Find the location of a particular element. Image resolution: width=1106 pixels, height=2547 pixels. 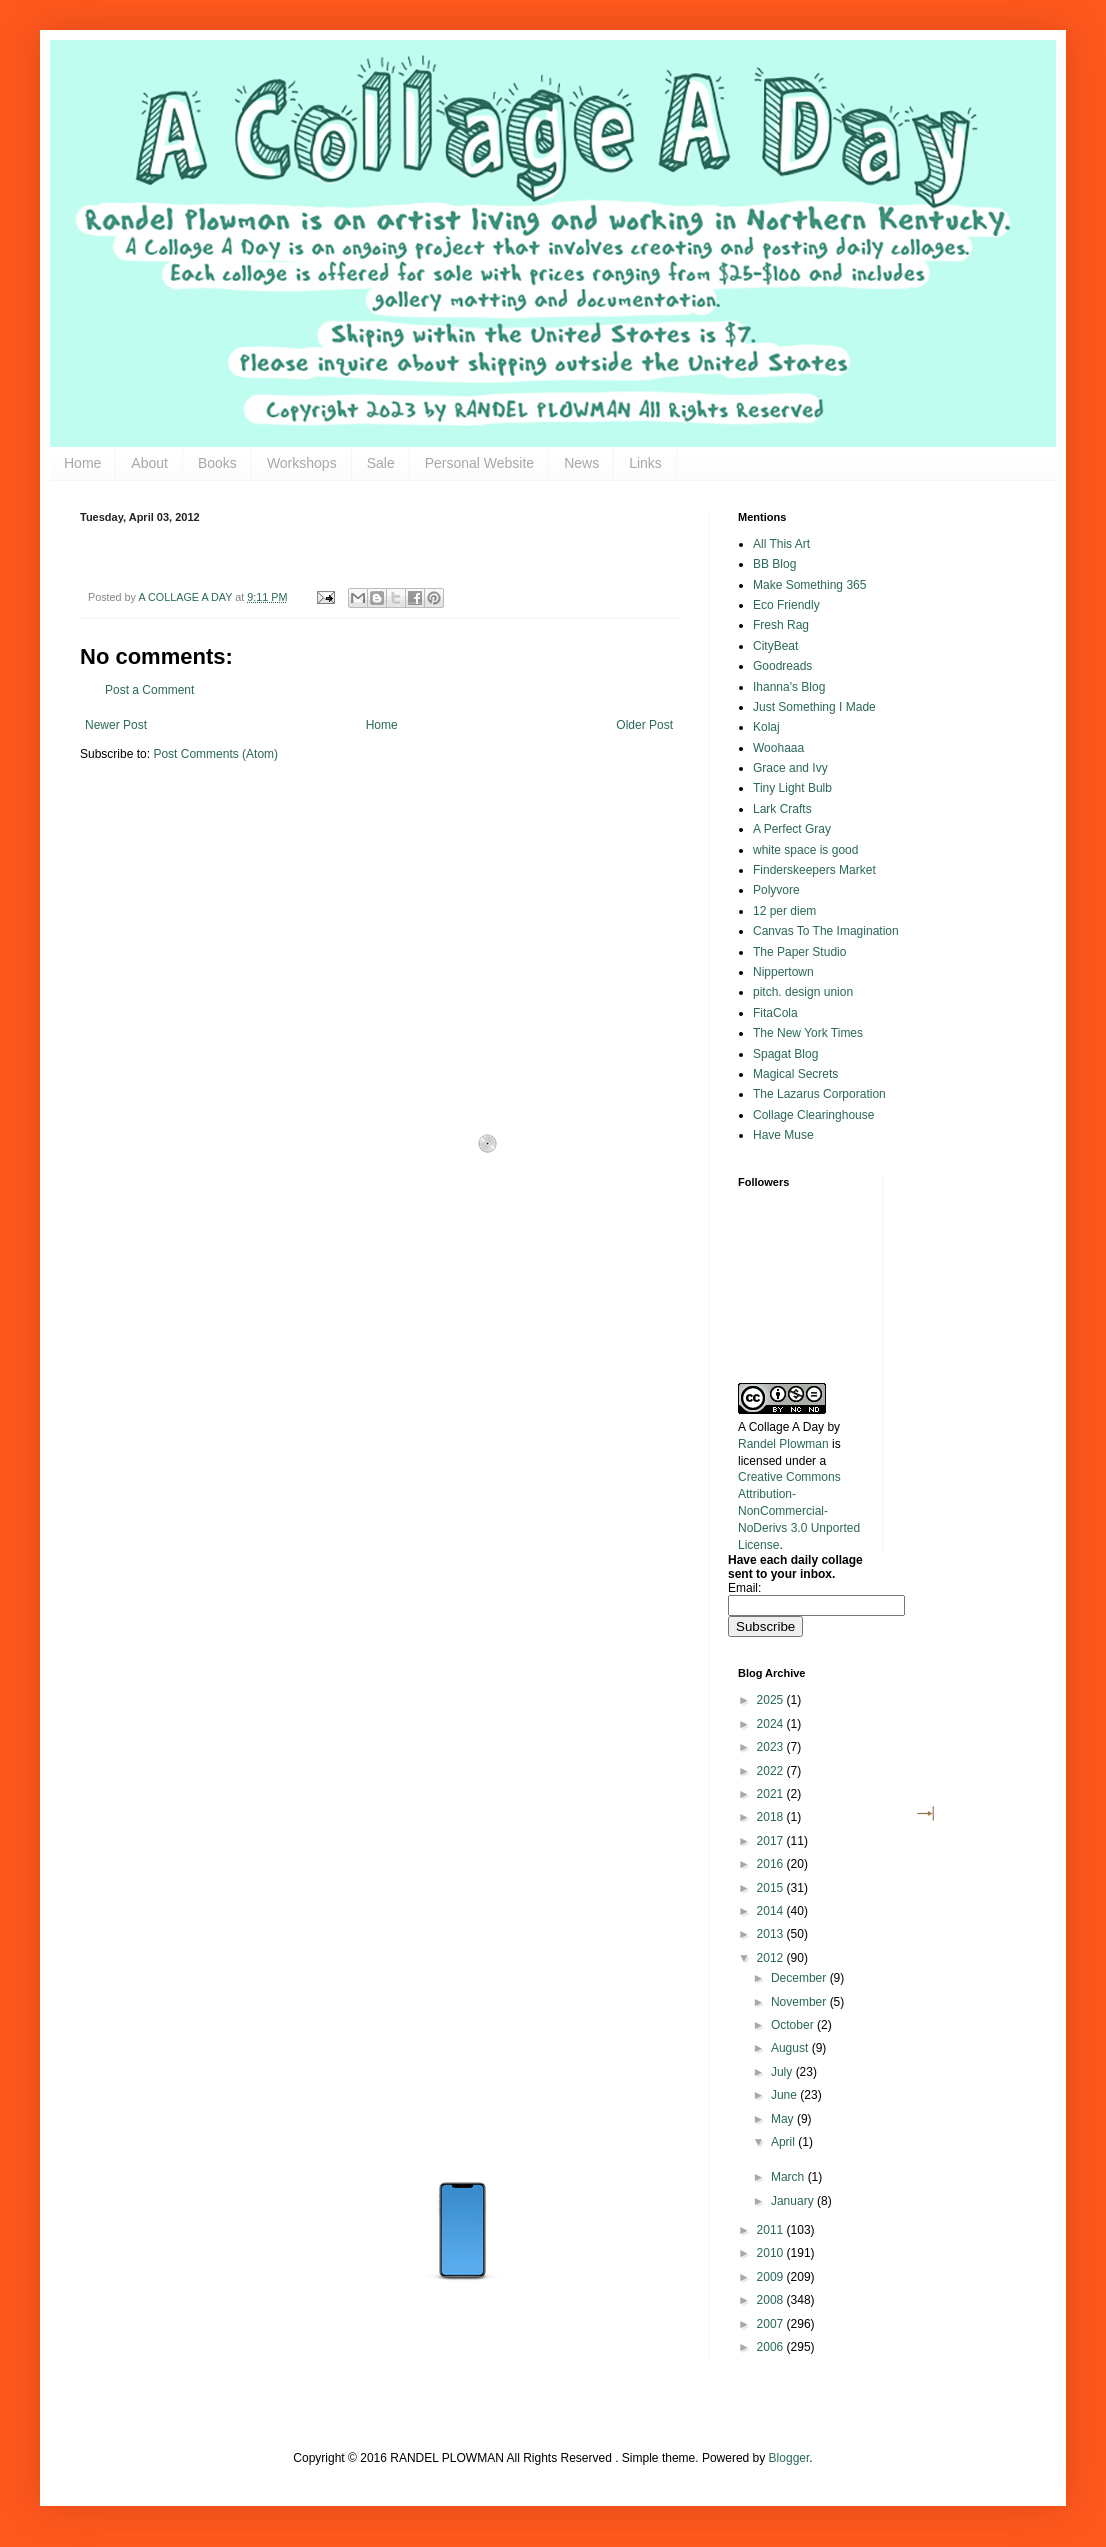

iPhone XS Max device connected to your Mac is located at coordinates (462, 2231).